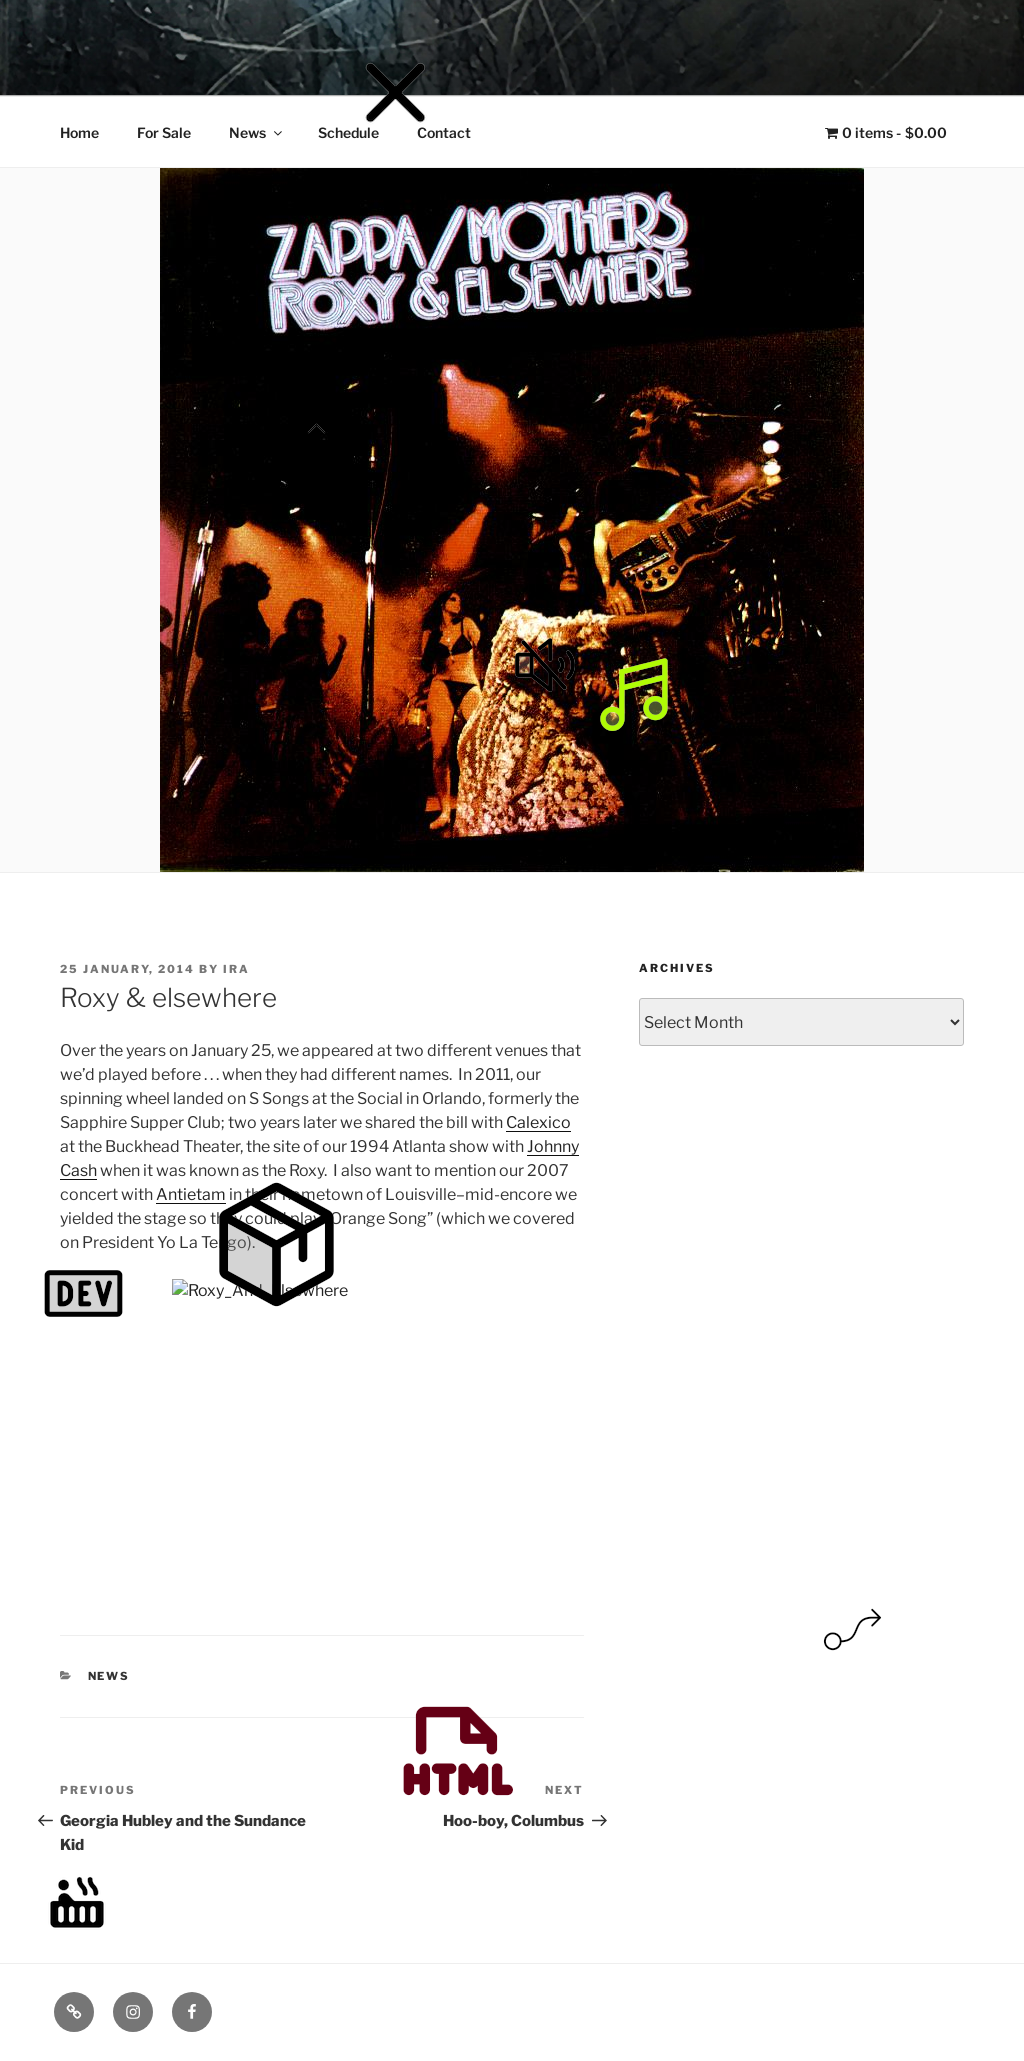 This screenshot has height=2061, width=1024. What do you see at coordinates (852, 1629) in the screenshot?
I see `indicates a workflow or process flow direction` at bounding box center [852, 1629].